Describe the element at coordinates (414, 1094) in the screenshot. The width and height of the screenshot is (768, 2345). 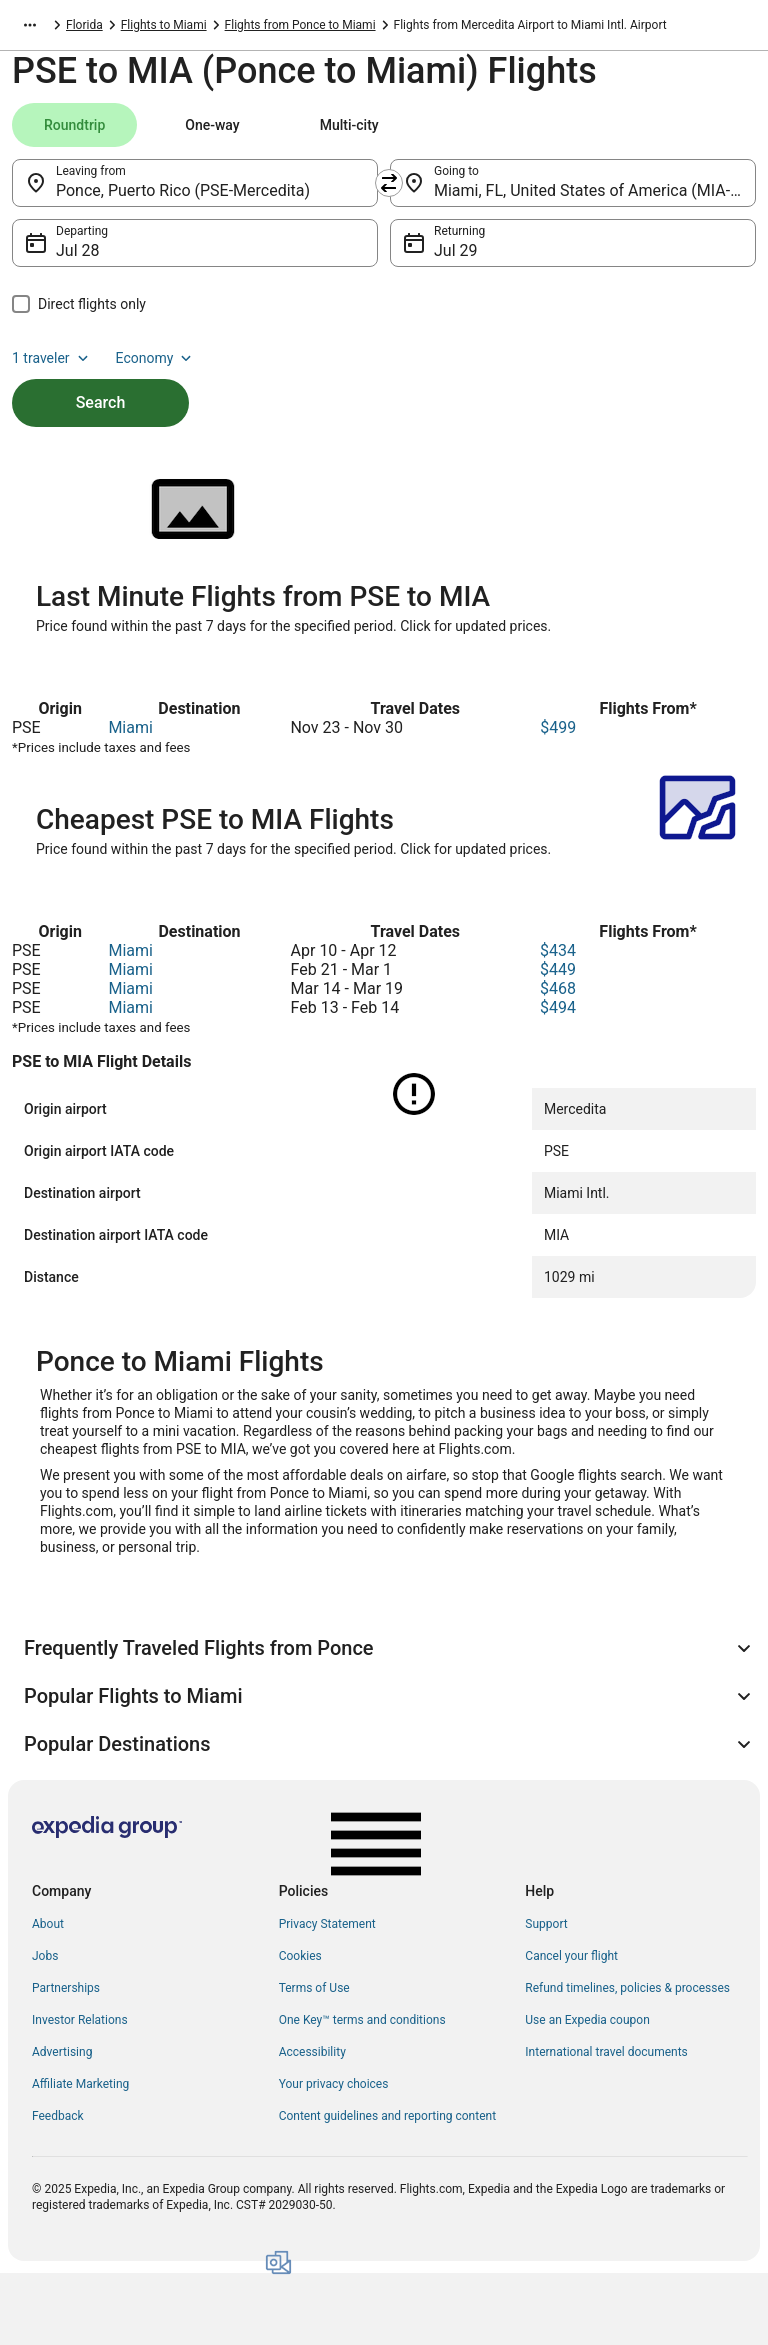
I see `indicates a warning or alert requiring attention` at that location.